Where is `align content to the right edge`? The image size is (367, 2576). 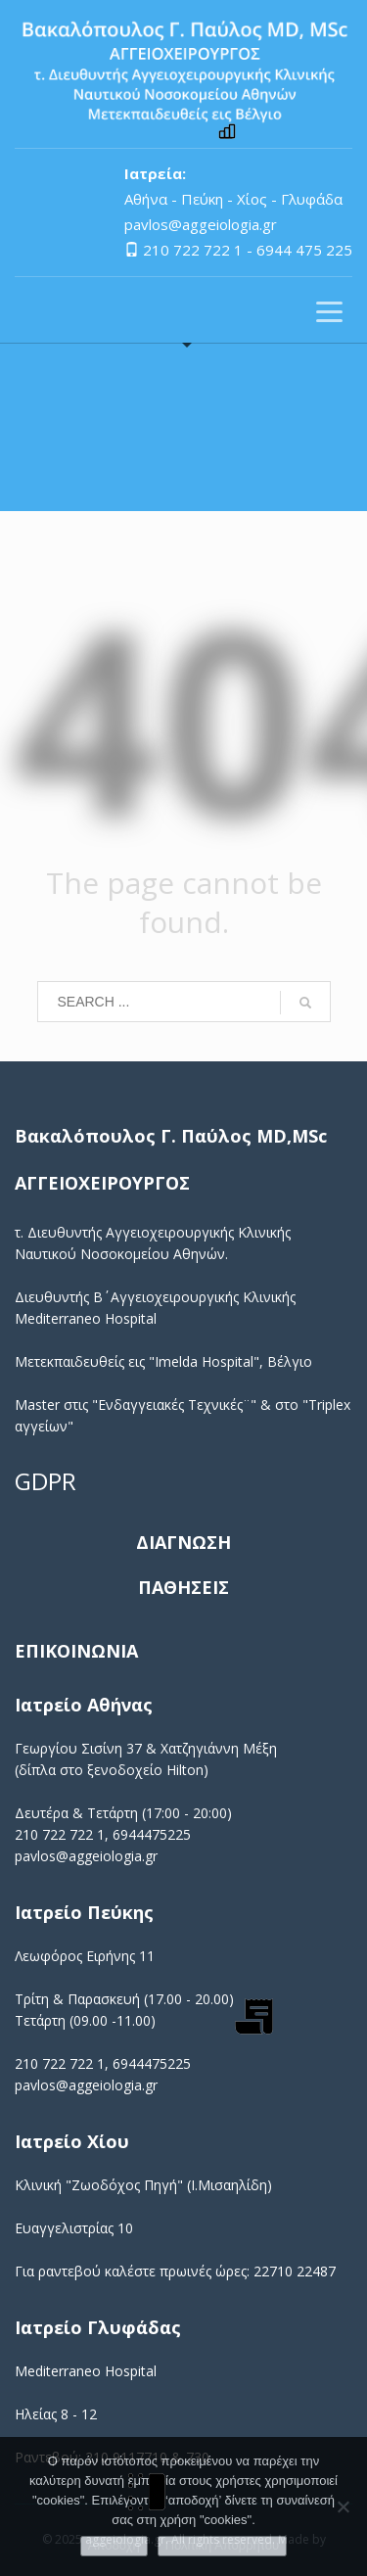
align content to the right edge is located at coordinates (147, 2492).